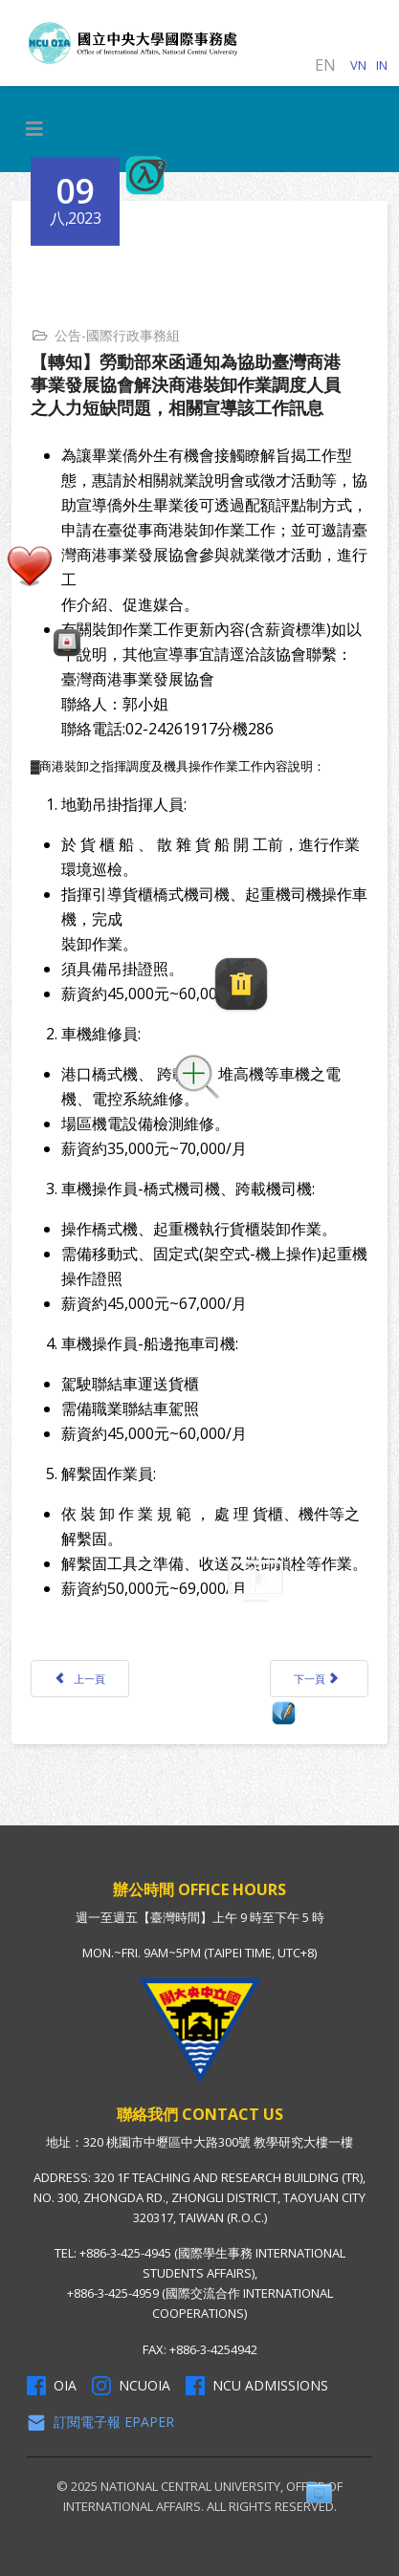 The width and height of the screenshot is (399, 2576). Describe the element at coordinates (283, 1713) in the screenshot. I see `open scribus desktop publishing application` at that location.